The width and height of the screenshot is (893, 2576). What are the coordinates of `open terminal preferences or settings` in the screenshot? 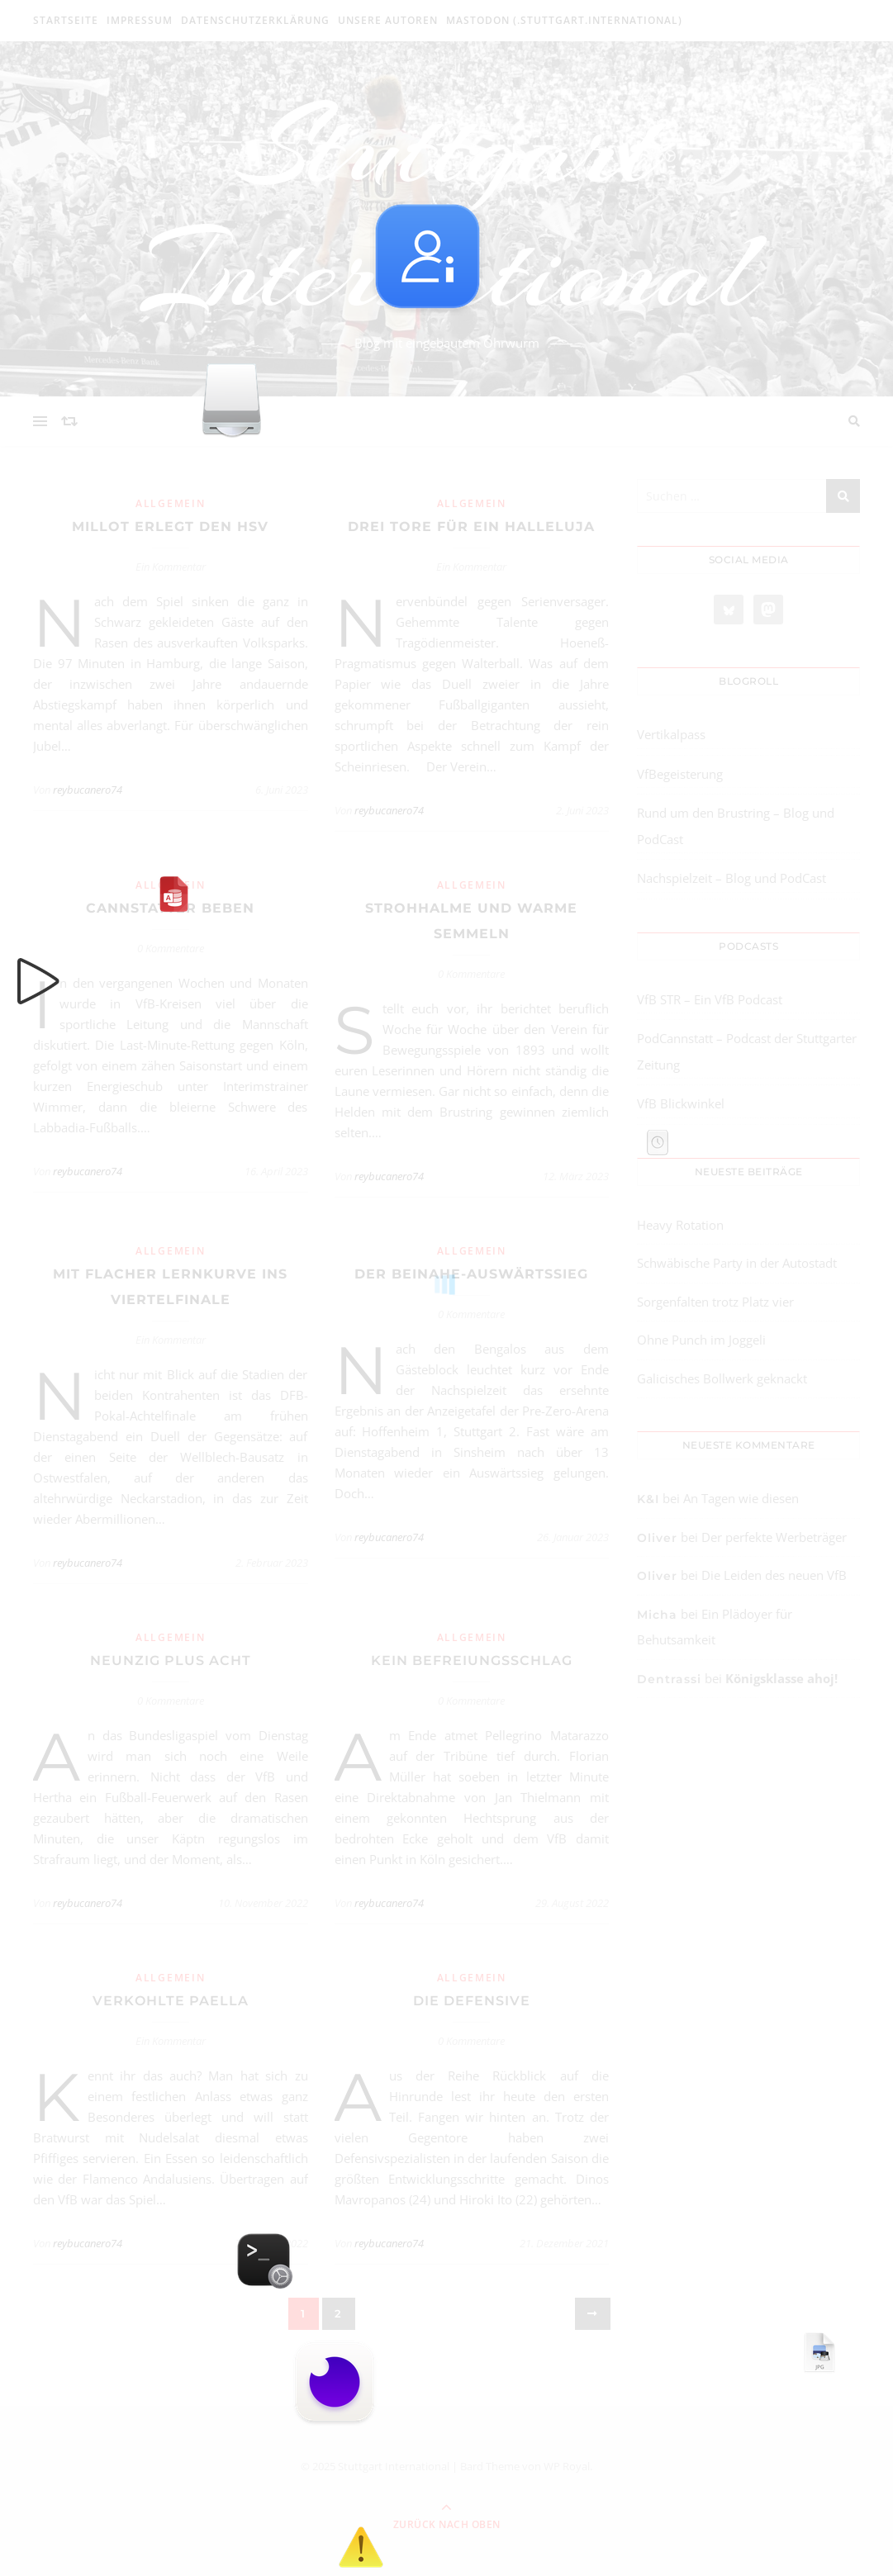 It's located at (264, 2260).